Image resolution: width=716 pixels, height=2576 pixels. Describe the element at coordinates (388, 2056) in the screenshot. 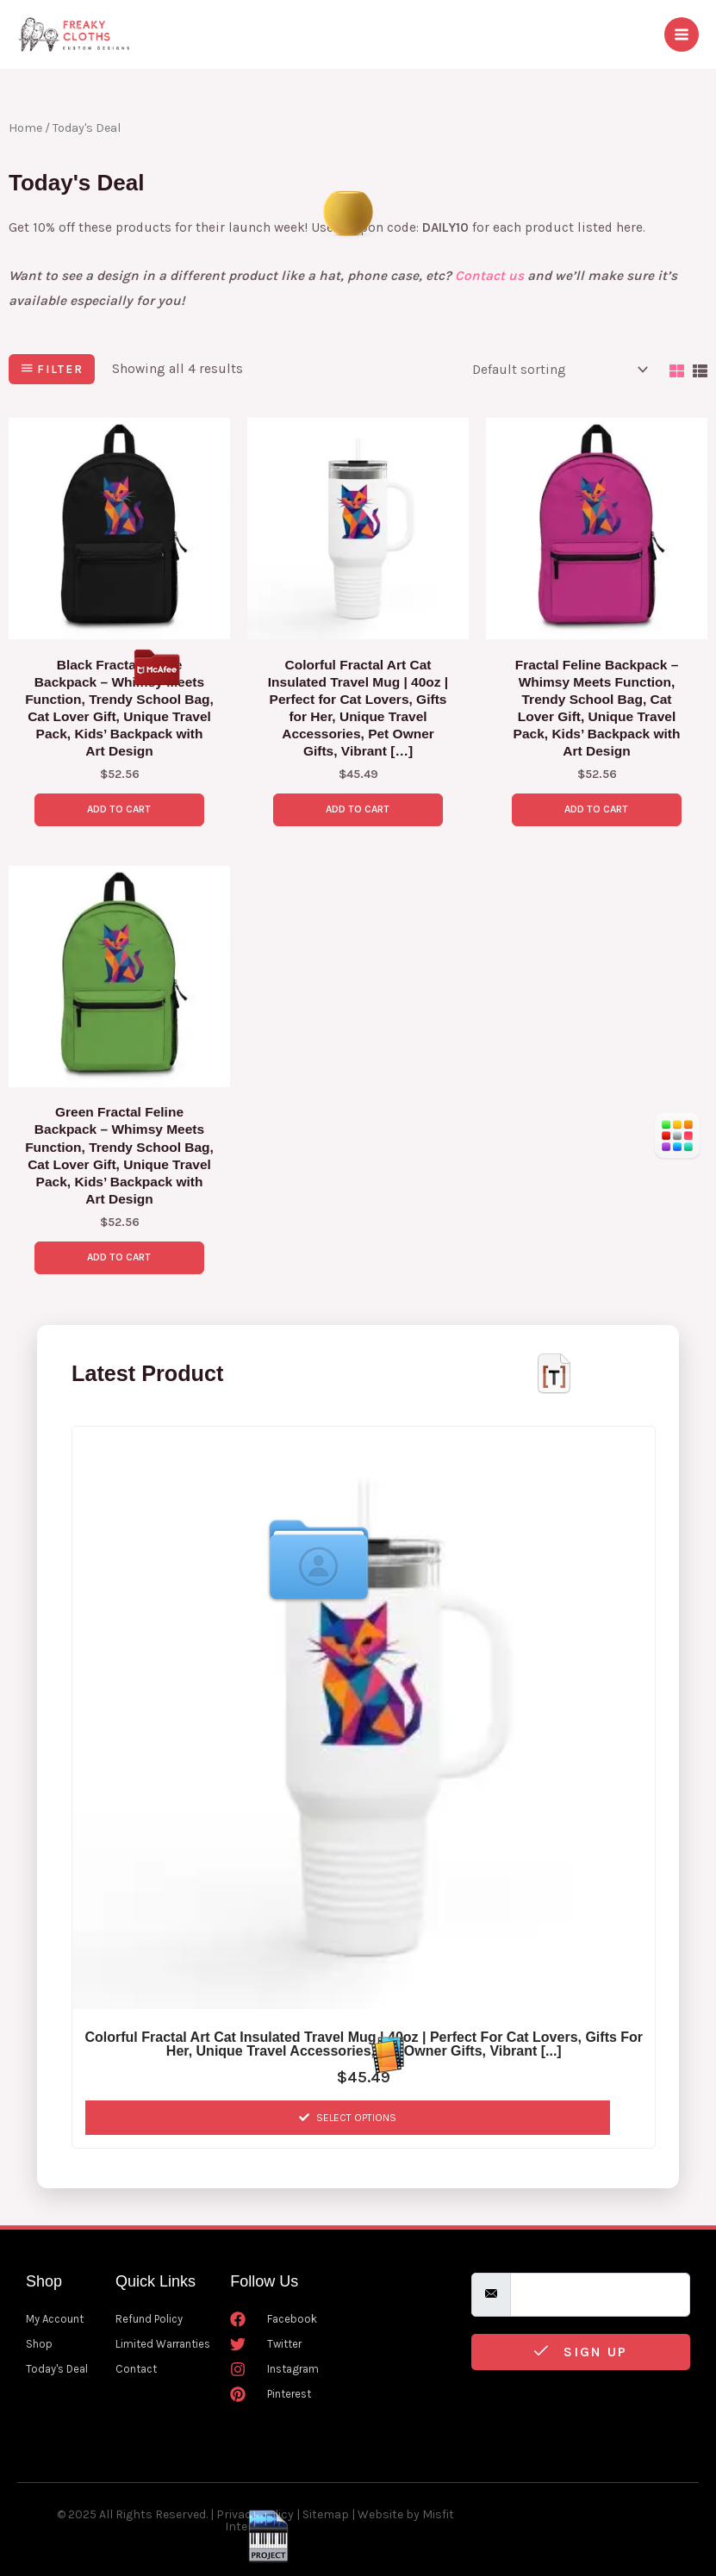

I see `open iMovie library` at that location.